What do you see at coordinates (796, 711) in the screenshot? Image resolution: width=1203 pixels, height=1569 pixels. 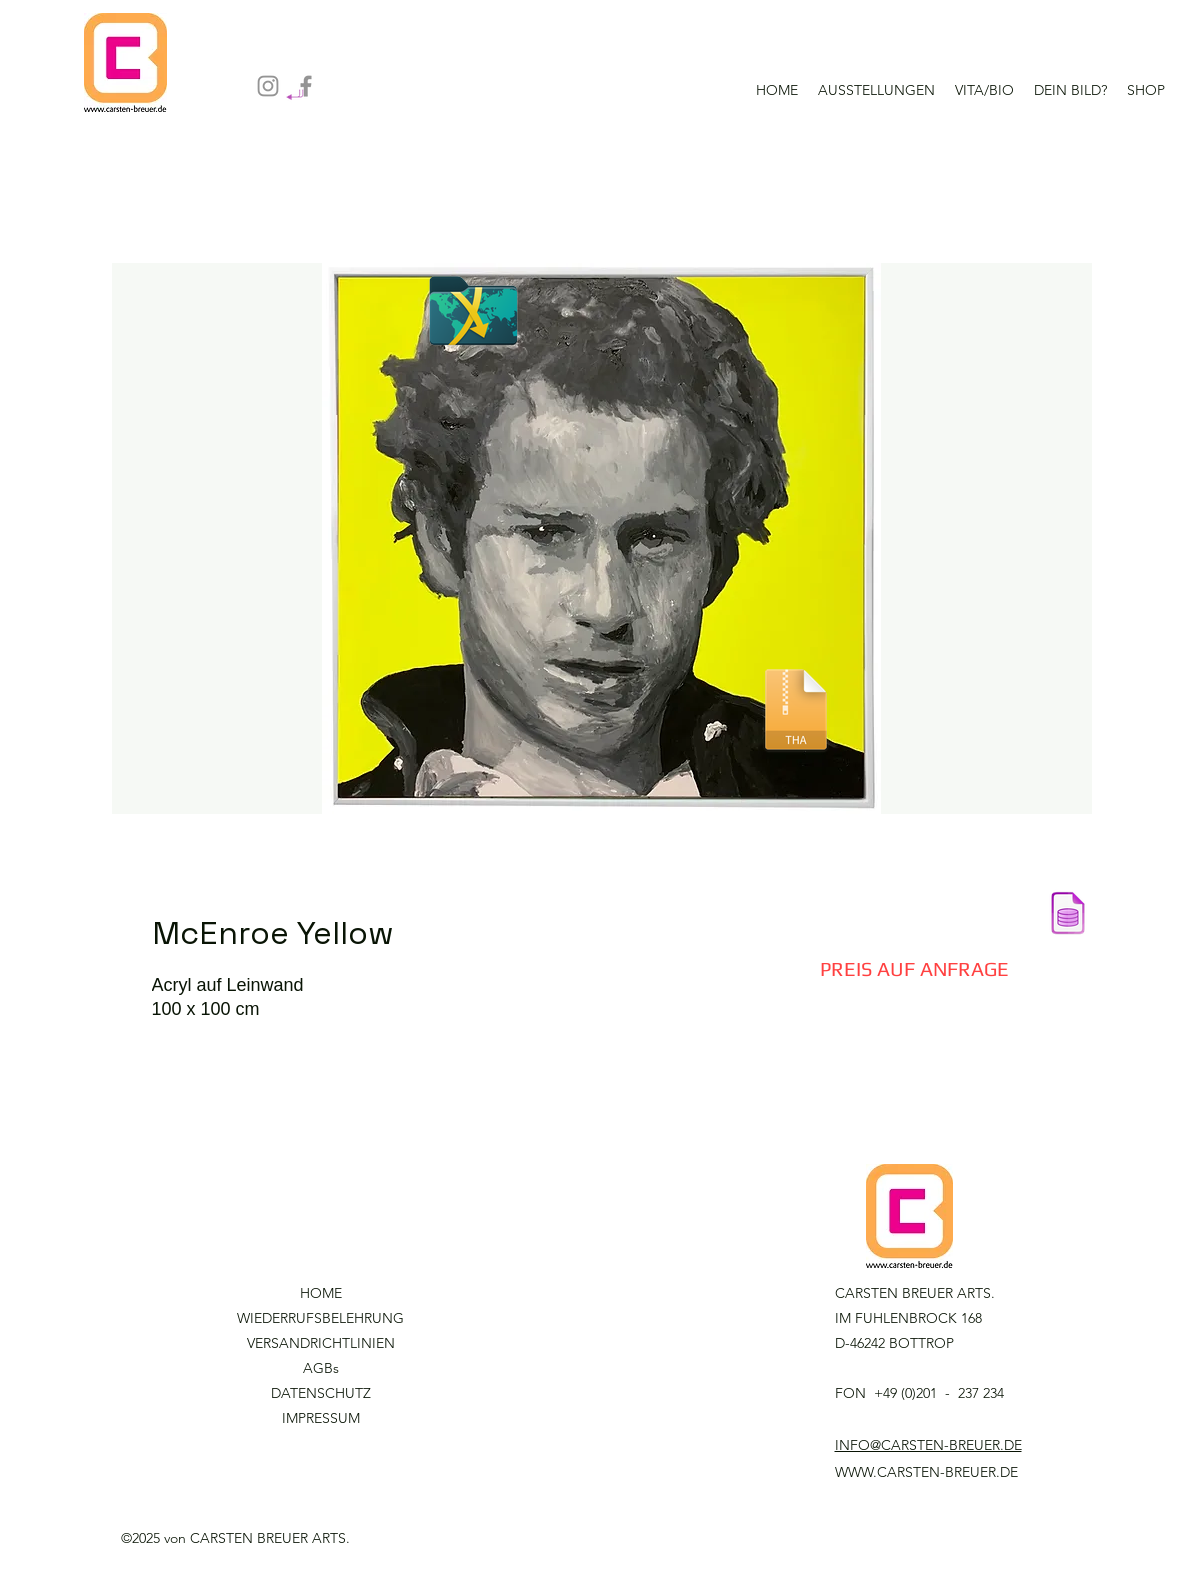 I see `a compressed archive file in THA format` at bounding box center [796, 711].